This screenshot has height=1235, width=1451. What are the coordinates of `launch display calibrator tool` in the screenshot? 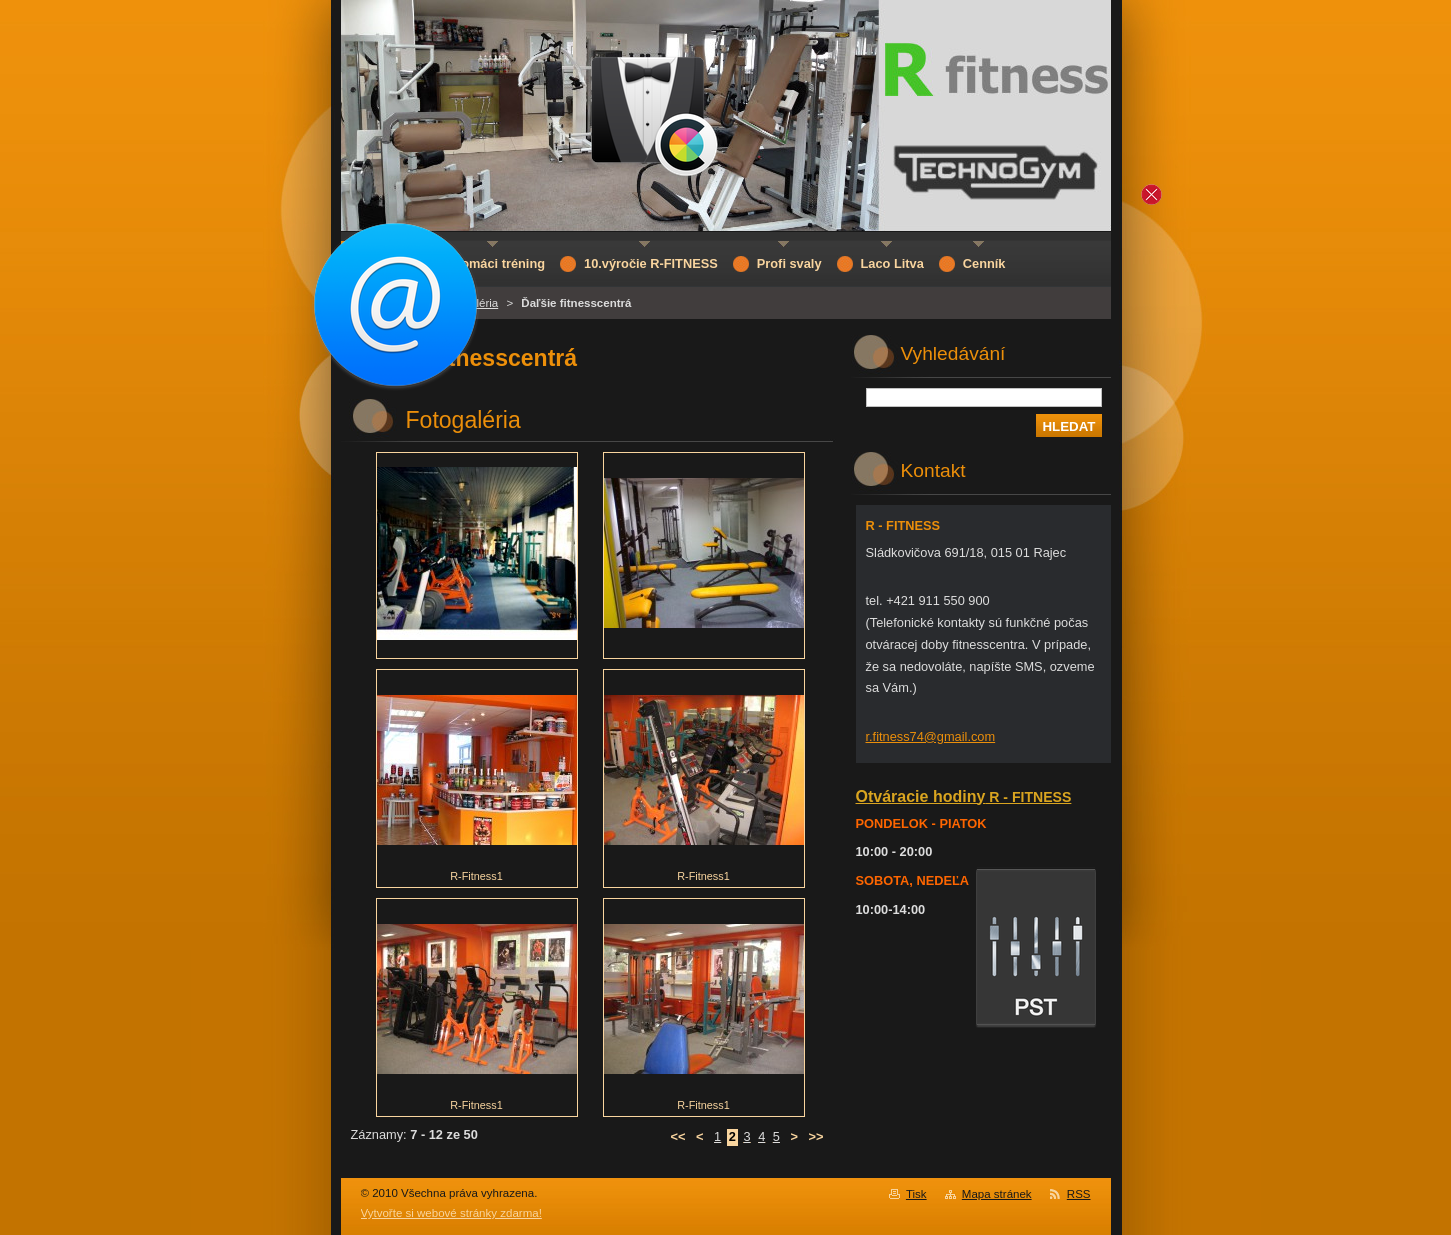 It's located at (654, 116).